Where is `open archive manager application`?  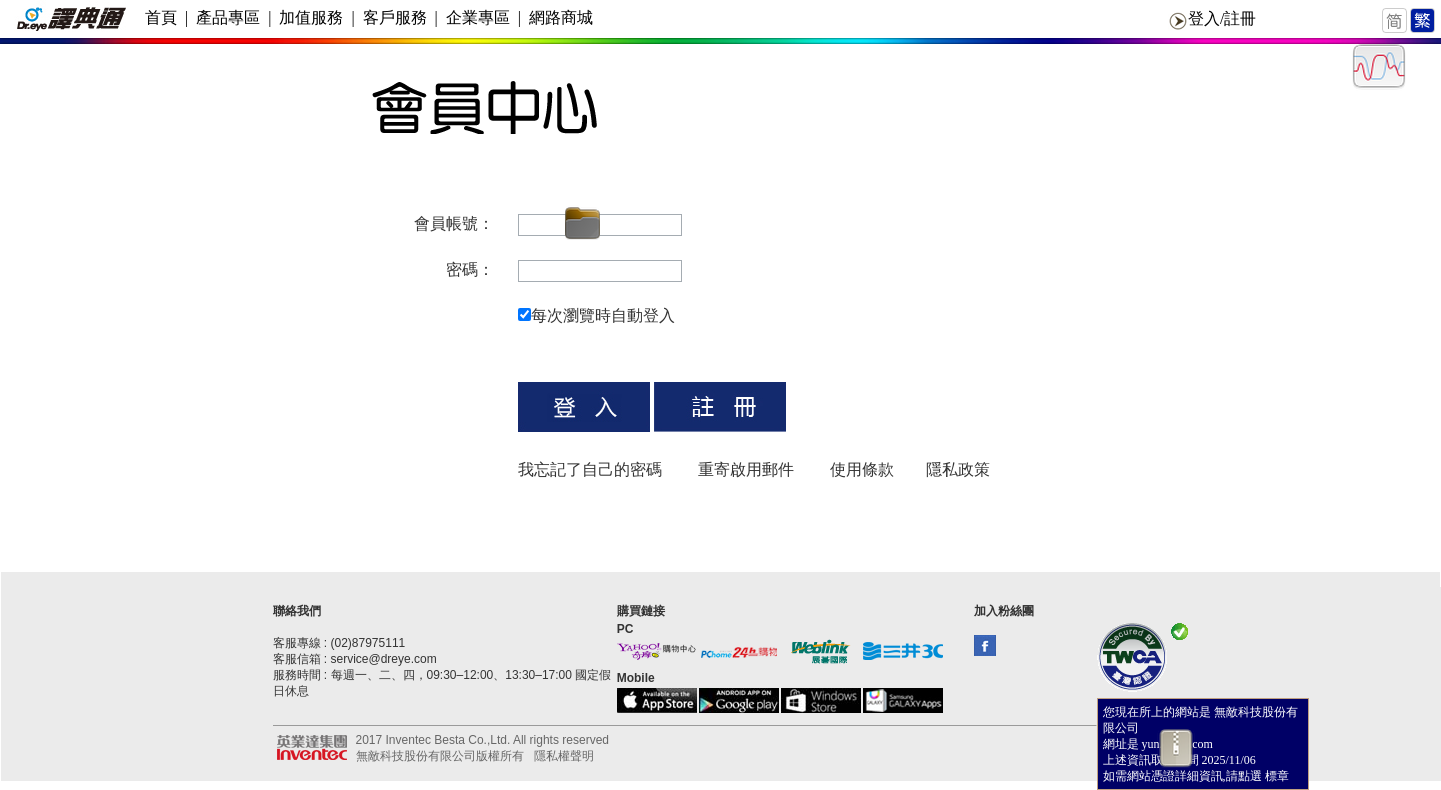 open archive manager application is located at coordinates (1176, 748).